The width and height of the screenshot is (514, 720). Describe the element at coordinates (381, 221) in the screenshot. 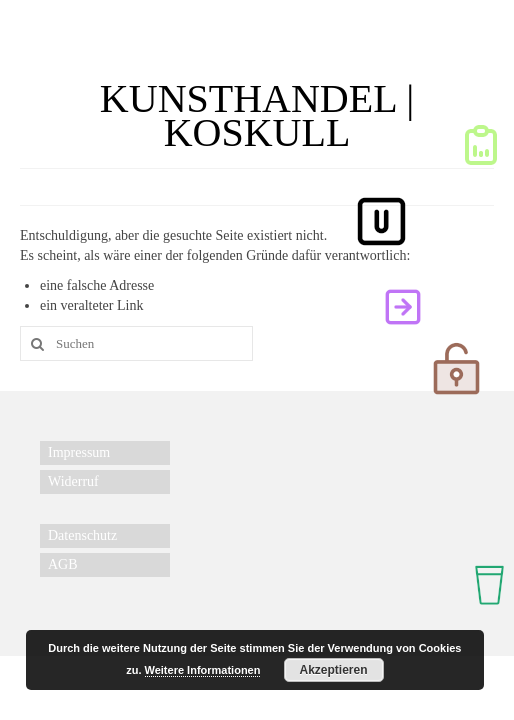

I see `indicates underline text formatting option` at that location.